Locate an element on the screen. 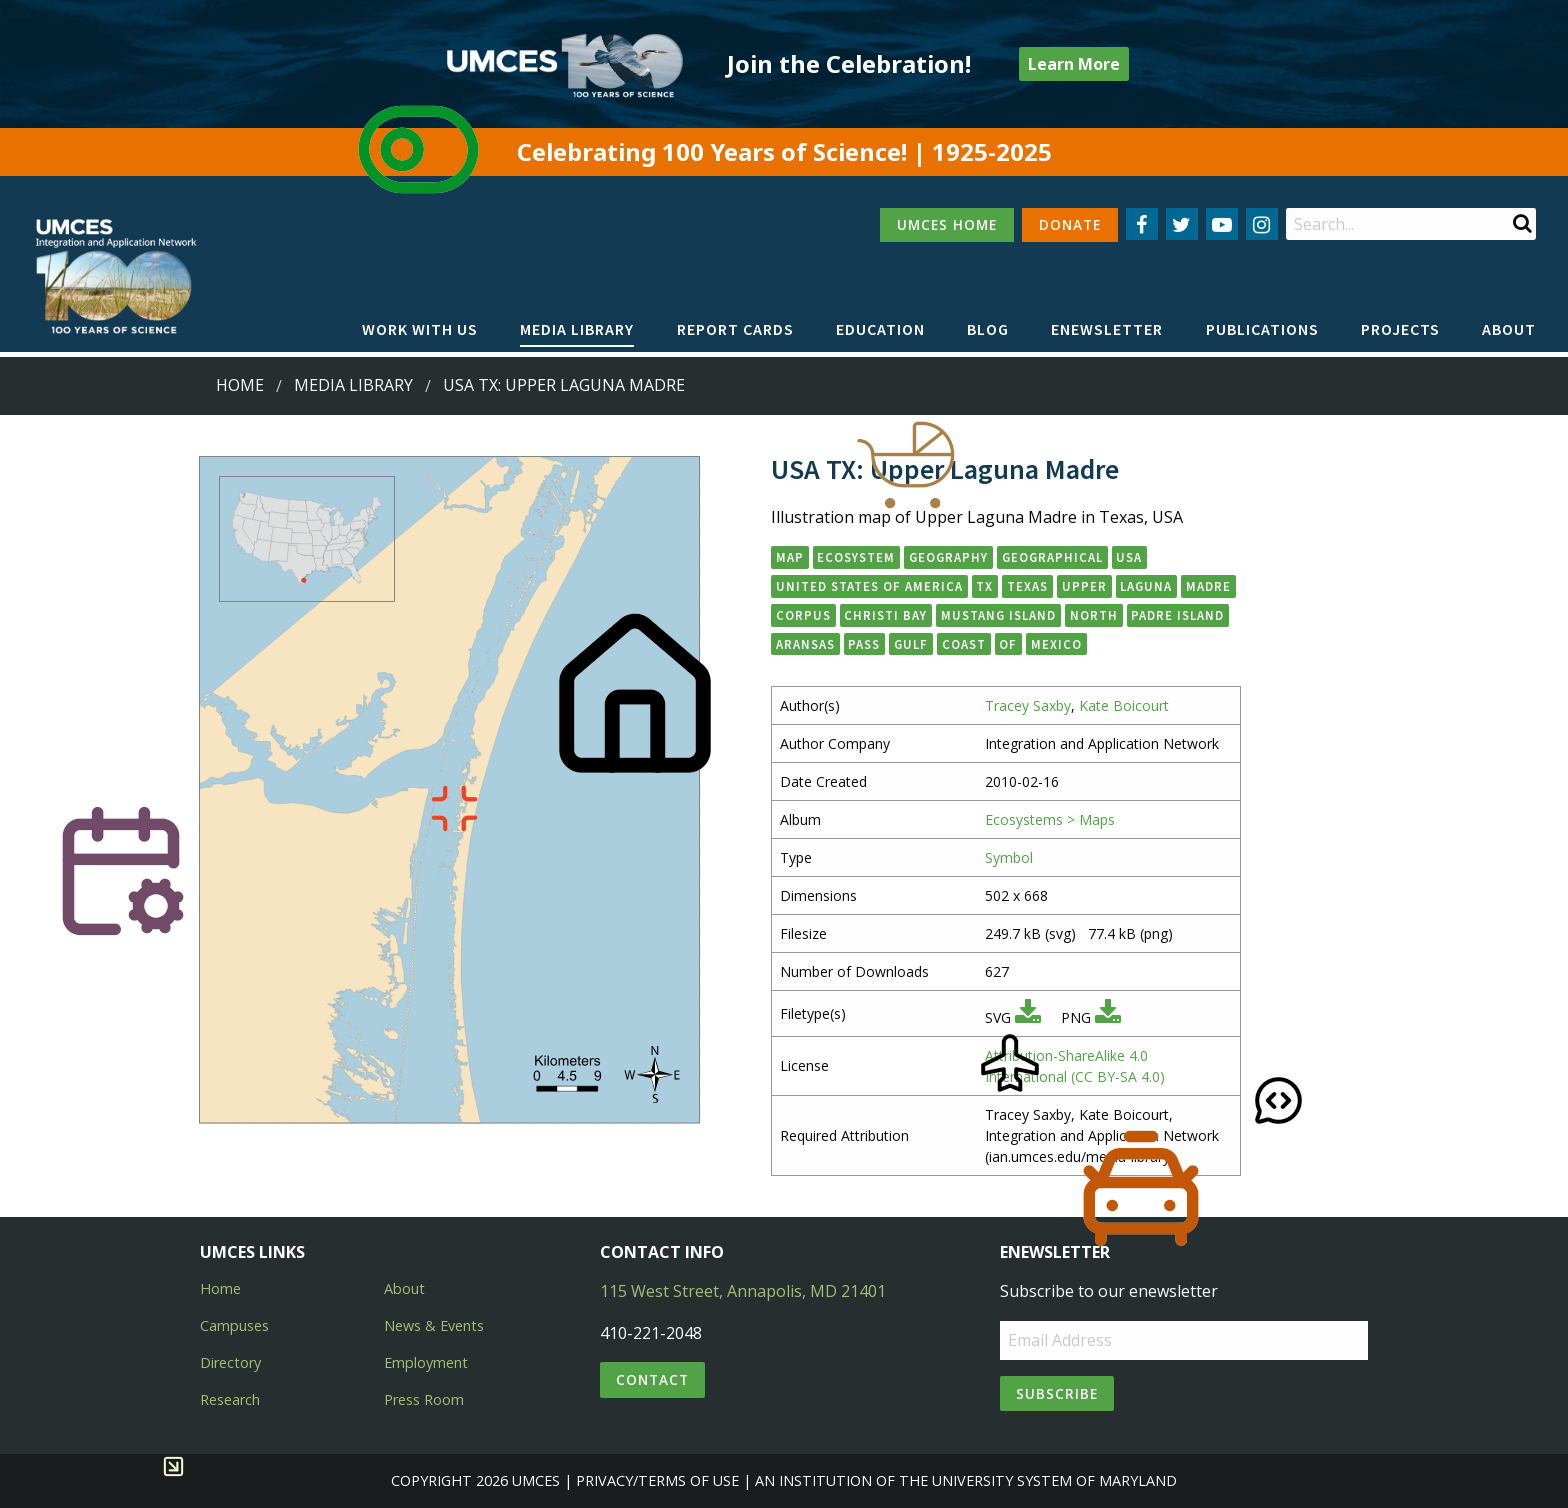 This screenshot has width=1568, height=1508. request a taxi or cab ride is located at coordinates (1141, 1194).